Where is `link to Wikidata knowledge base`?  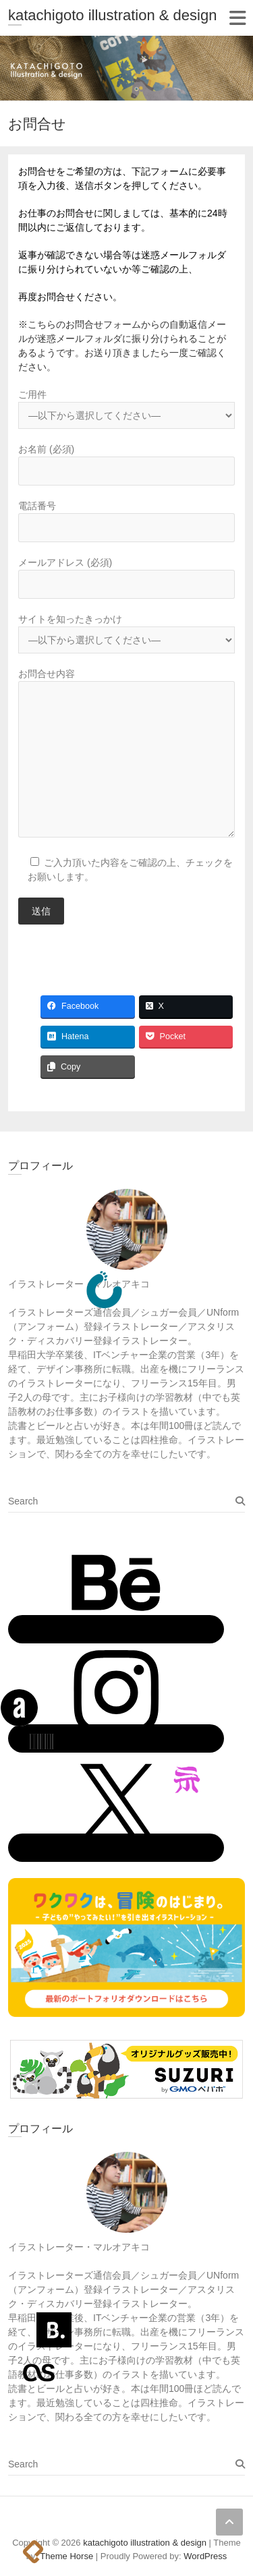 link to Wikidata knowledge base is located at coordinates (41, 1741).